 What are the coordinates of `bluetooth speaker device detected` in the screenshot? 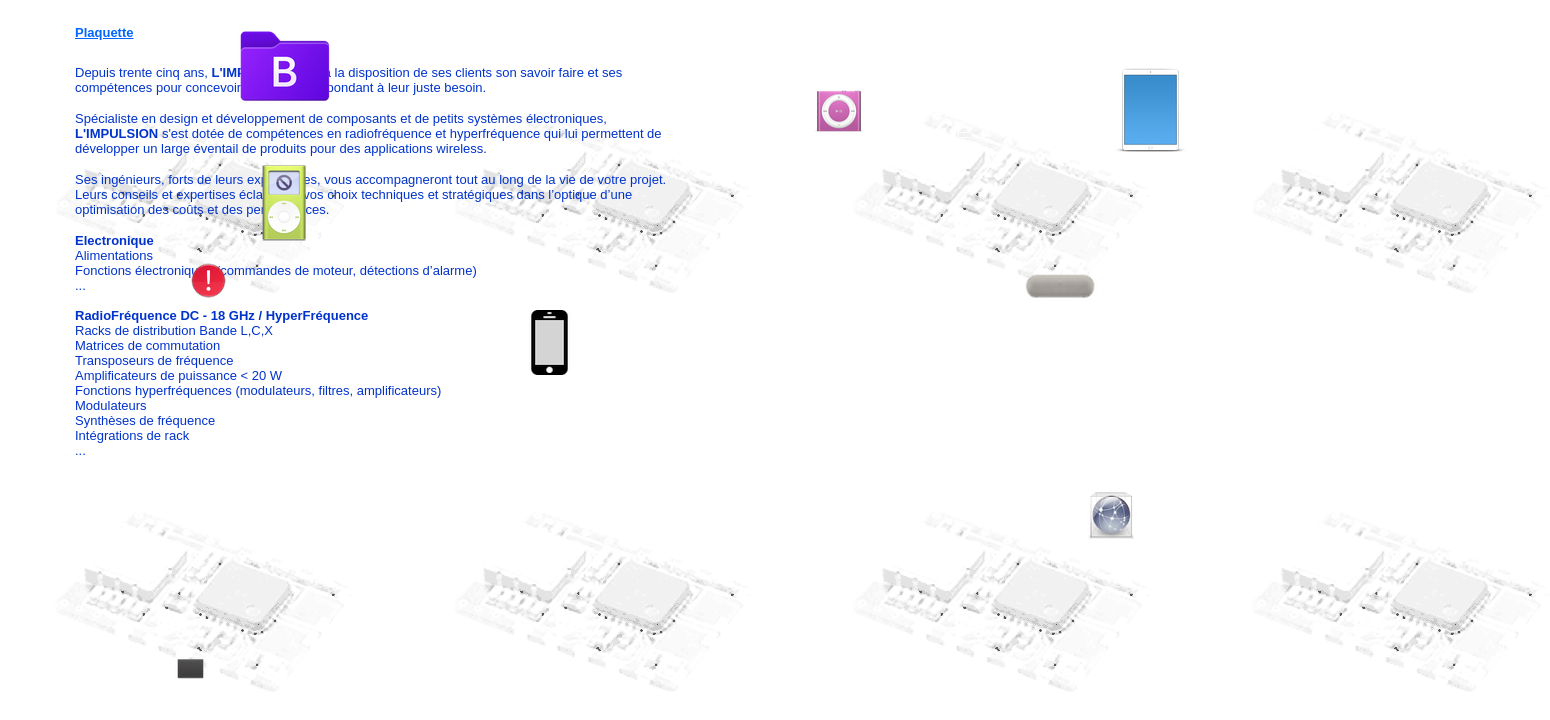 It's located at (1060, 286).